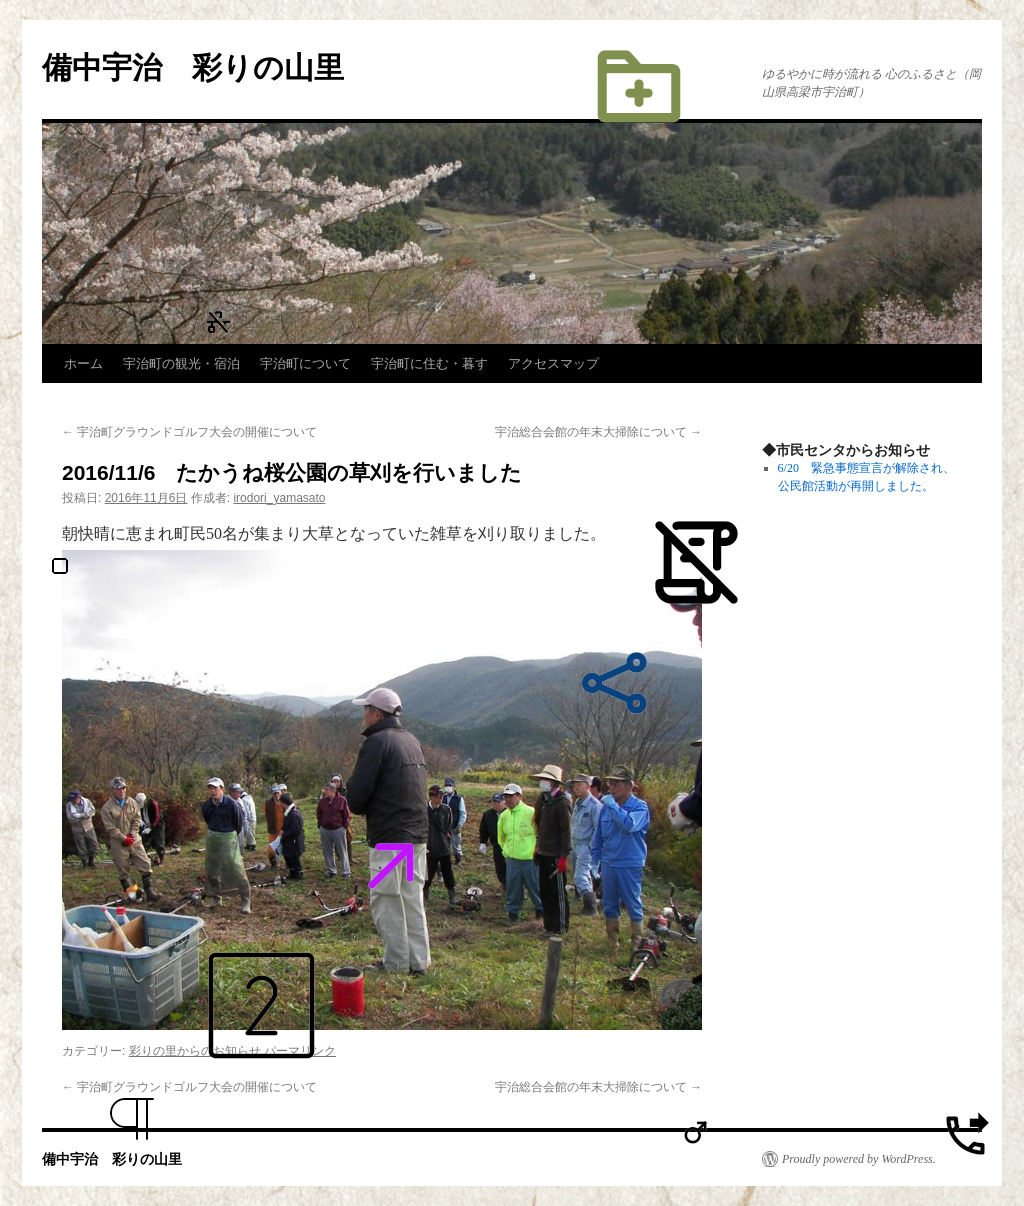 The width and height of the screenshot is (1024, 1206). Describe the element at coordinates (391, 866) in the screenshot. I see `open link in new tab or window` at that location.